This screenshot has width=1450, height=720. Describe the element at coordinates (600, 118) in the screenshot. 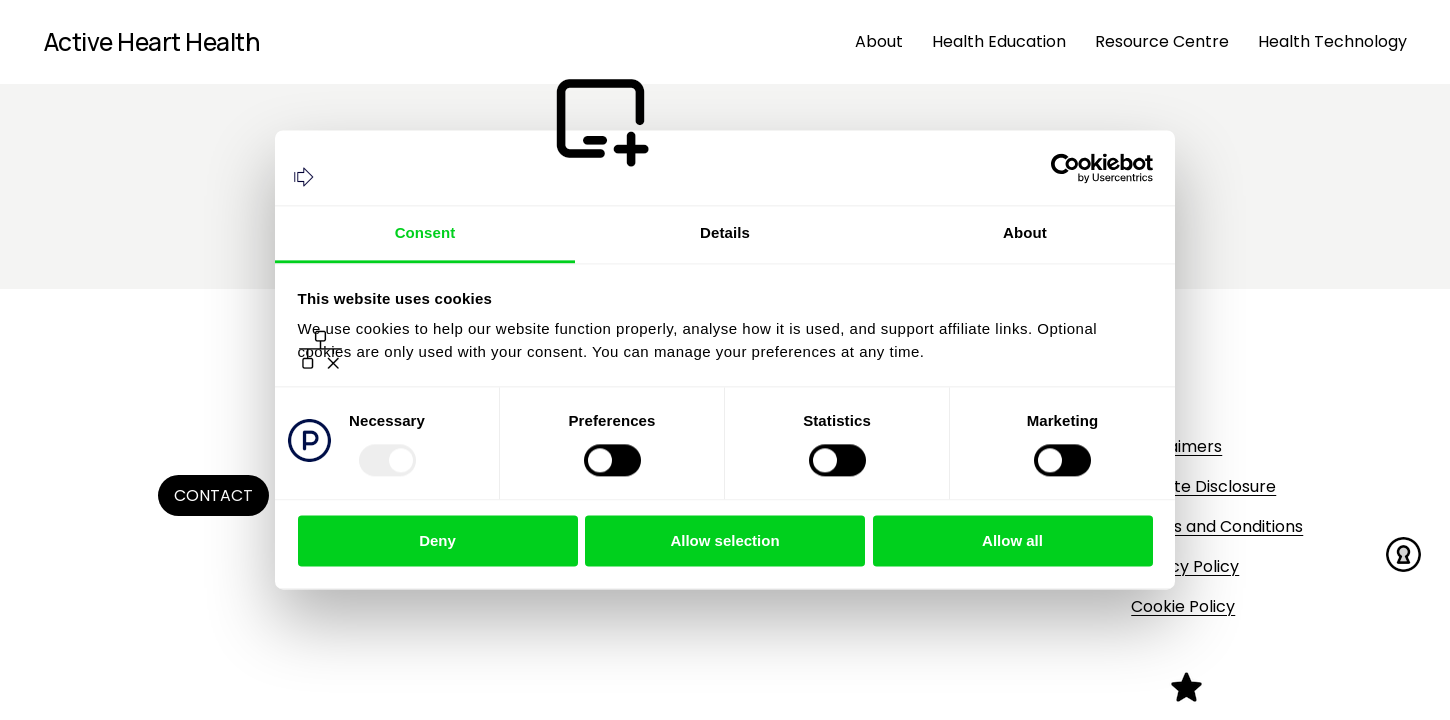

I see `add a new iPad or tablet device` at that location.